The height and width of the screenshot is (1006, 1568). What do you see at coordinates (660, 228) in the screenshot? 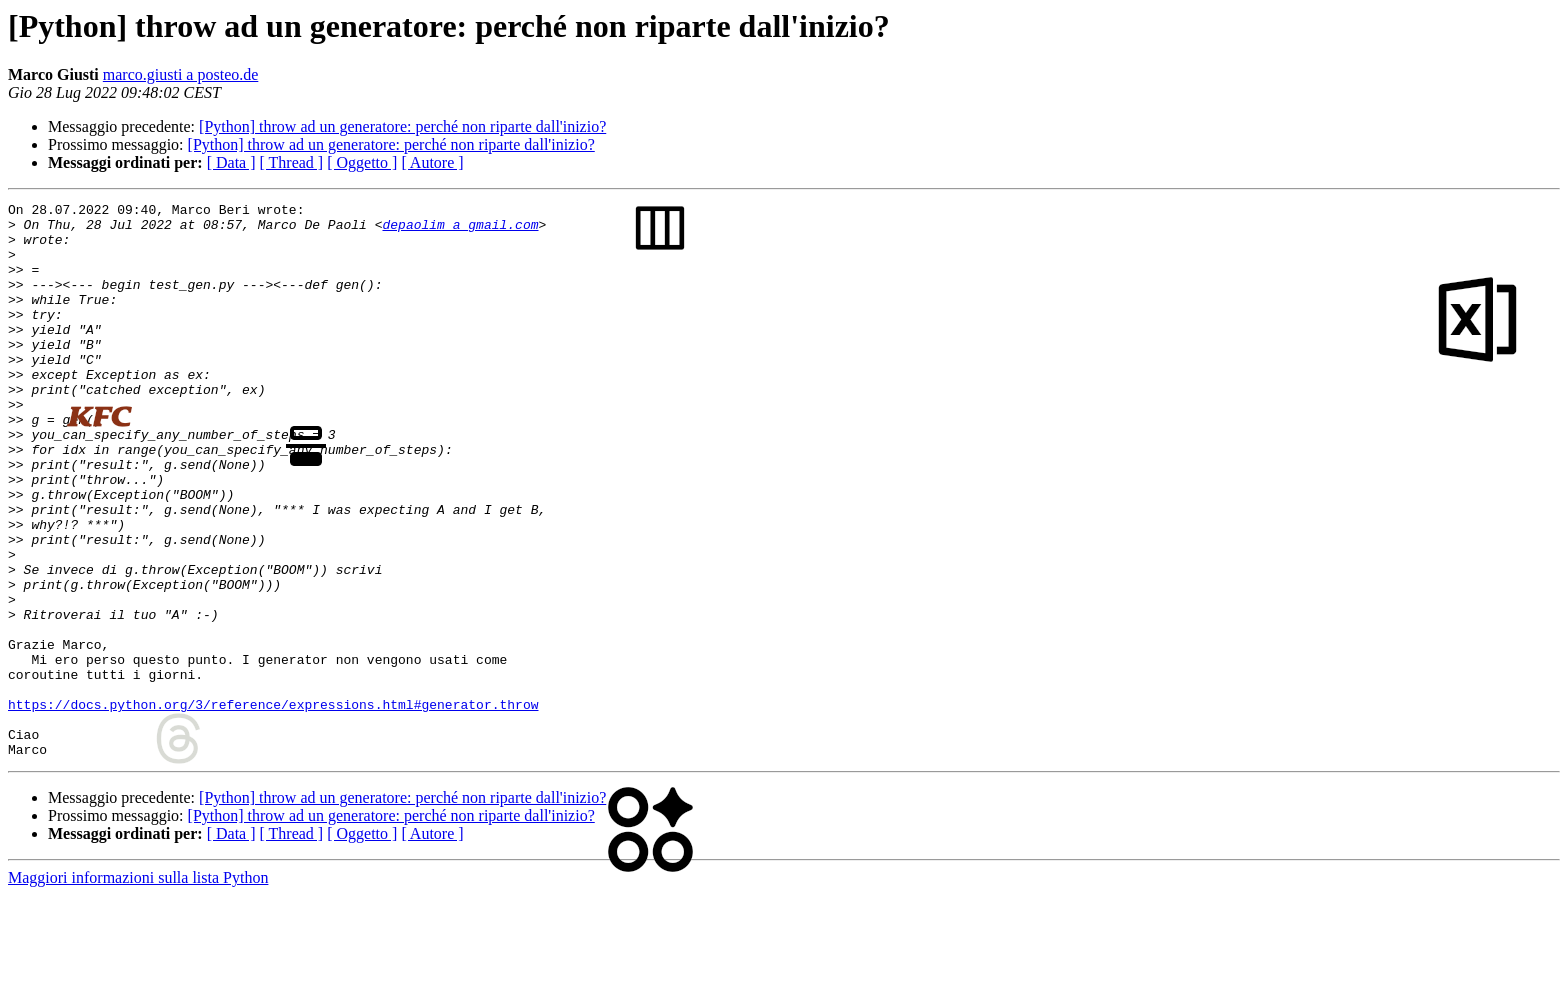
I see `switch to kanban board view` at bounding box center [660, 228].